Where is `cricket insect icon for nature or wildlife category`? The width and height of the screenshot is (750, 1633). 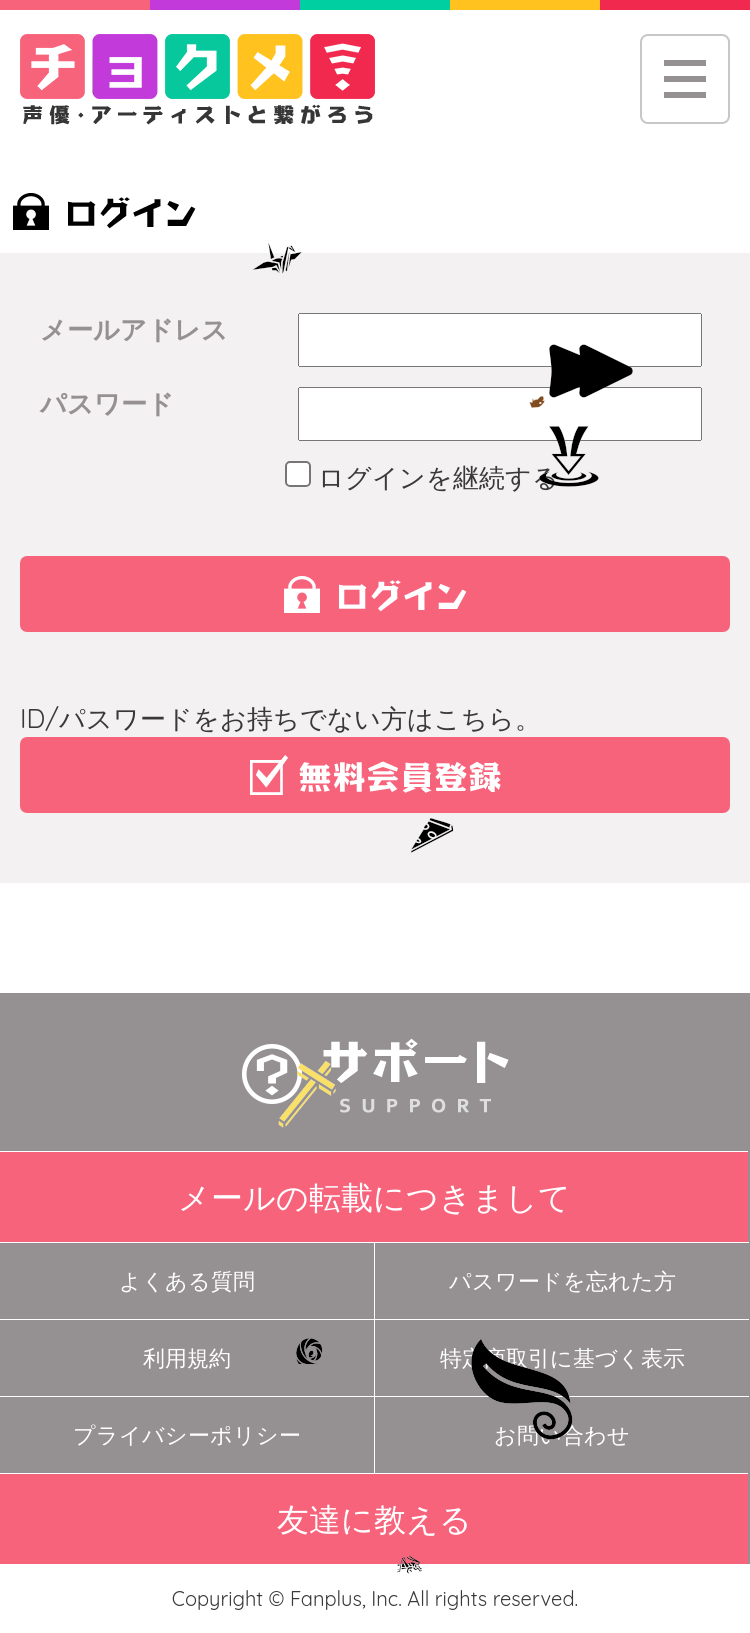 cricket insect icon for nature or wildlife category is located at coordinates (409, 1564).